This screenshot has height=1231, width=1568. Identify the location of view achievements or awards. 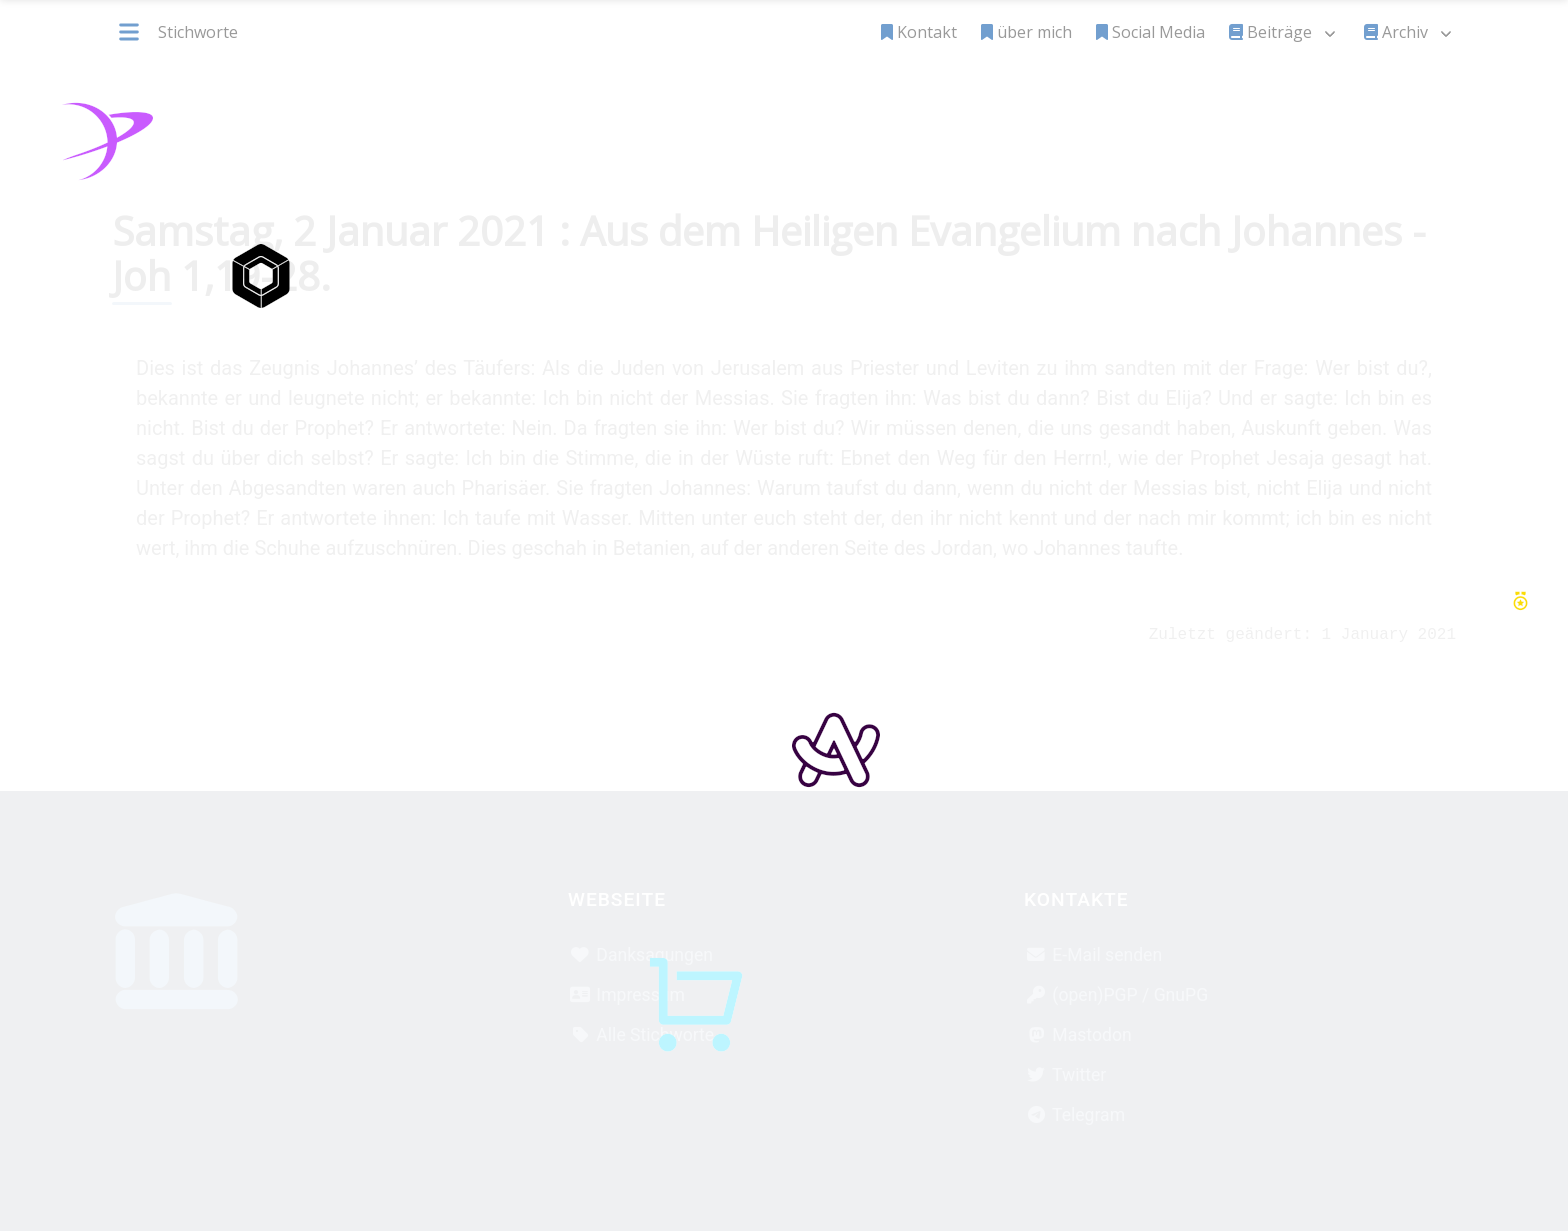
(1520, 600).